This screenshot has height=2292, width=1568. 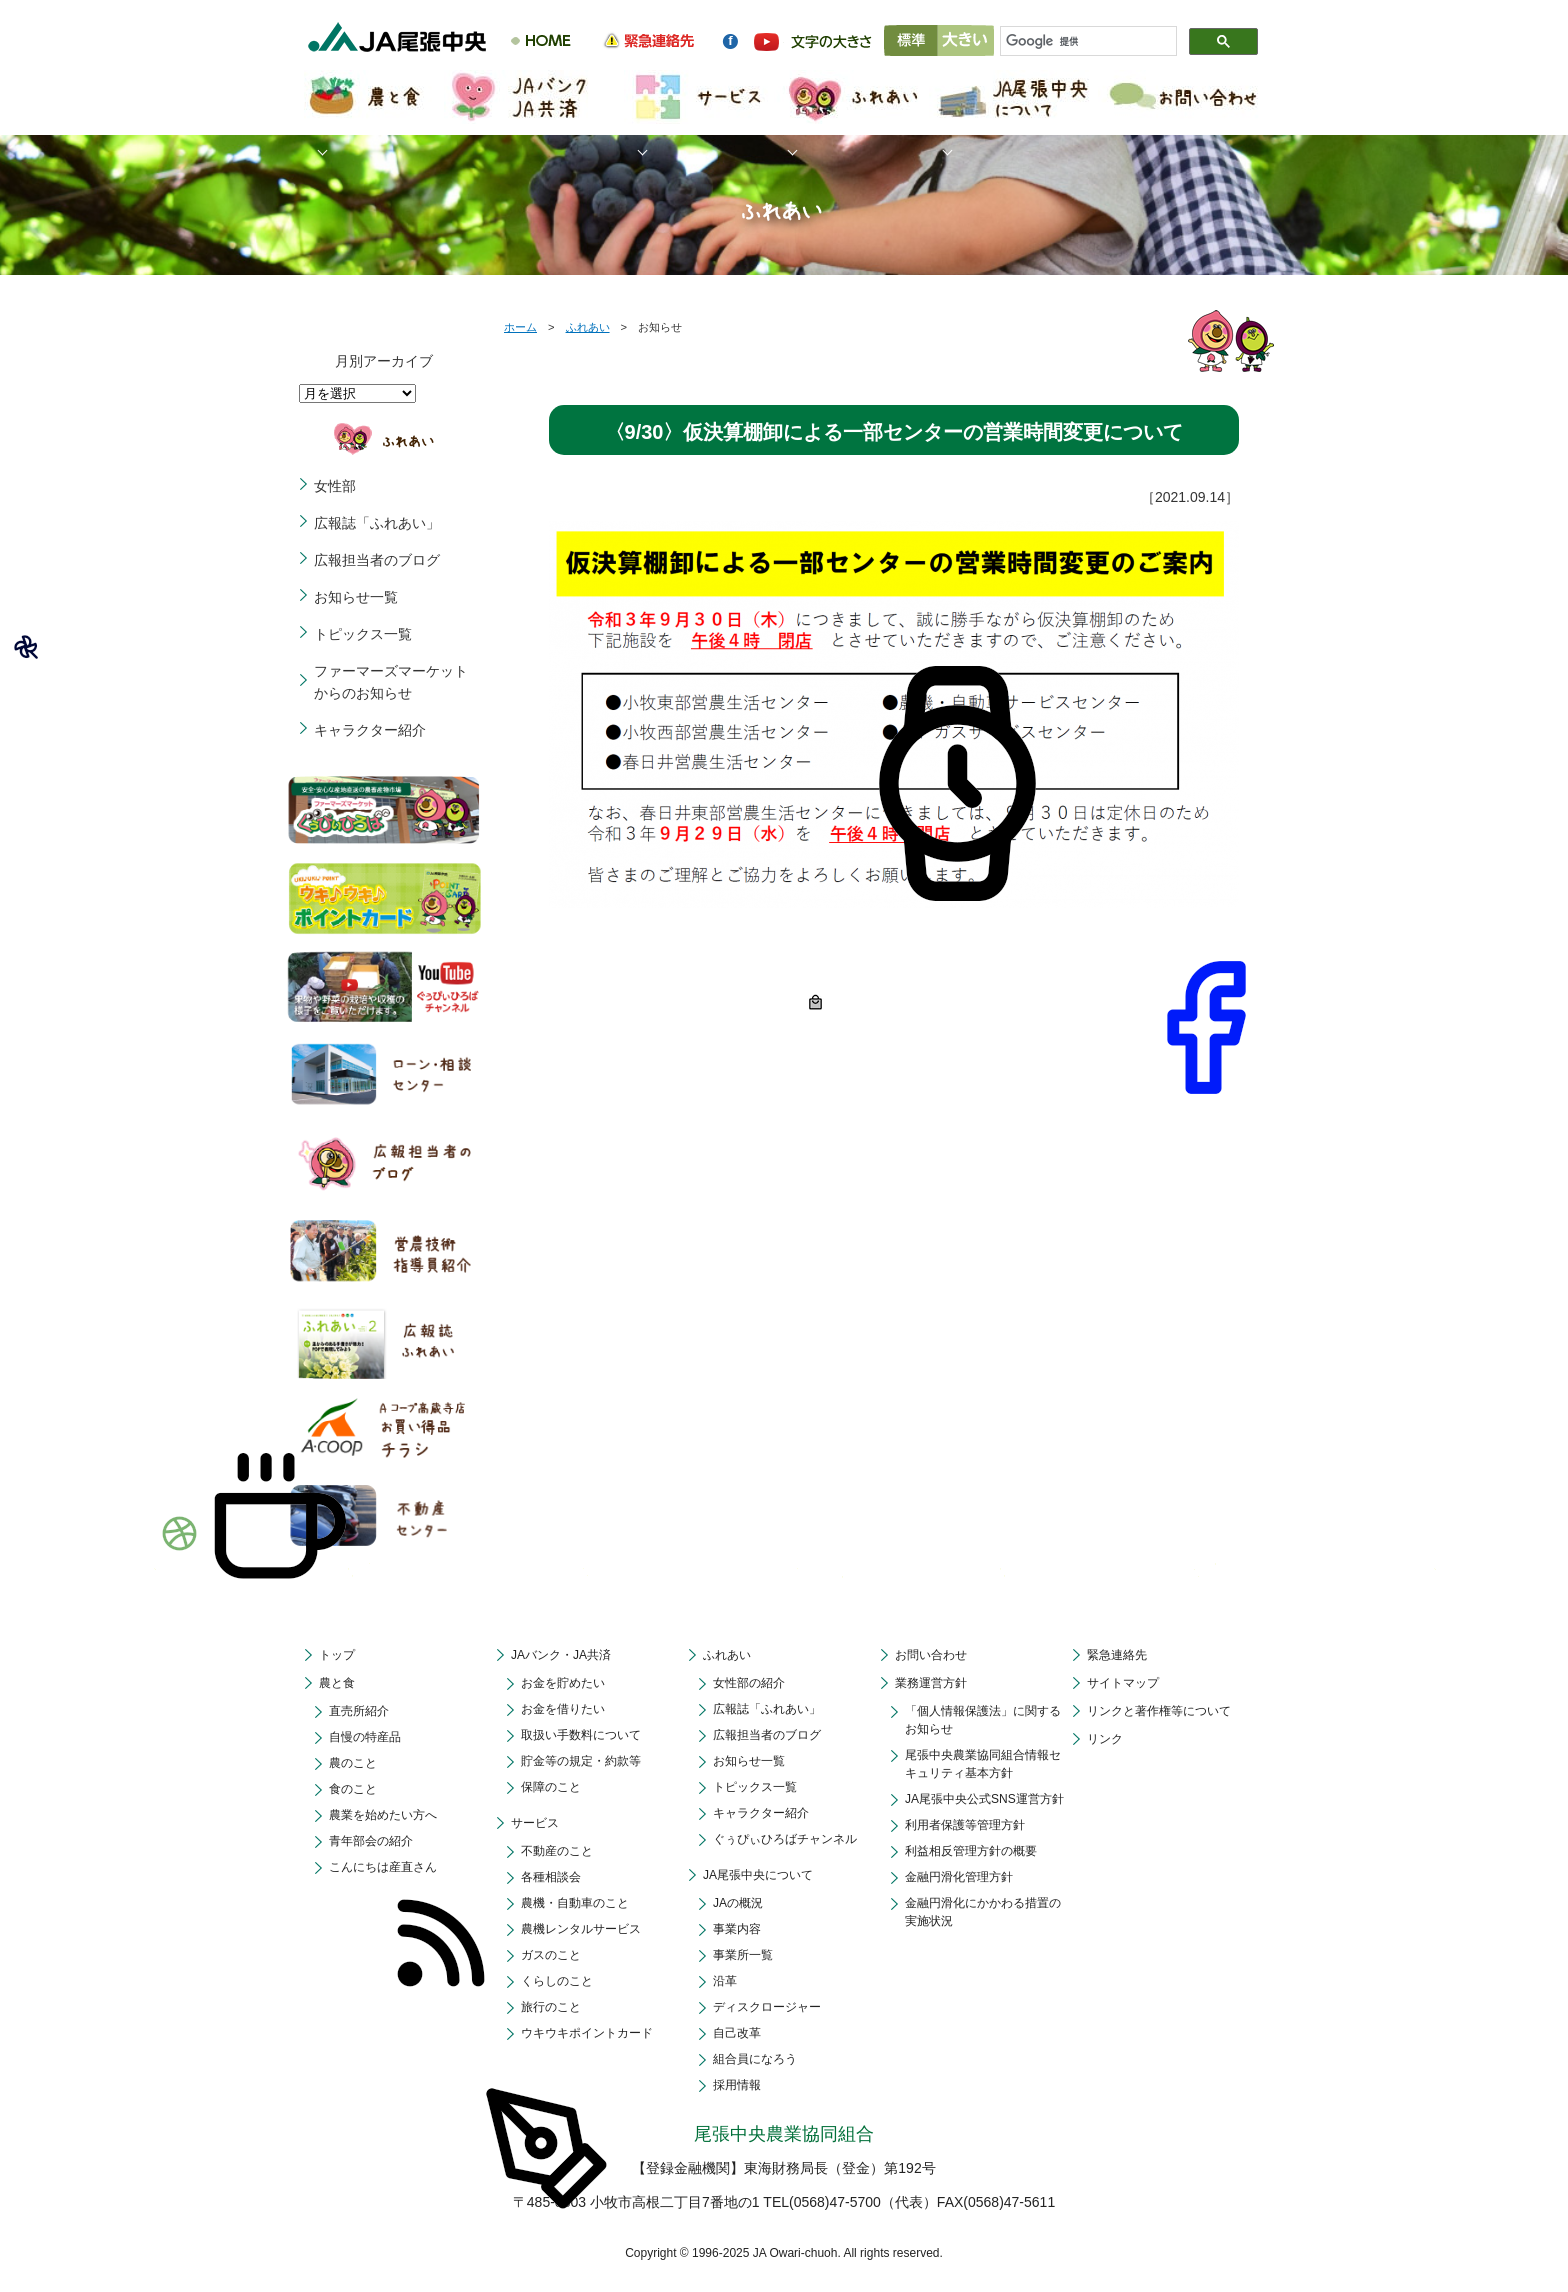 I want to click on decorative or playful element indicating a fun feature, so click(x=26, y=647).